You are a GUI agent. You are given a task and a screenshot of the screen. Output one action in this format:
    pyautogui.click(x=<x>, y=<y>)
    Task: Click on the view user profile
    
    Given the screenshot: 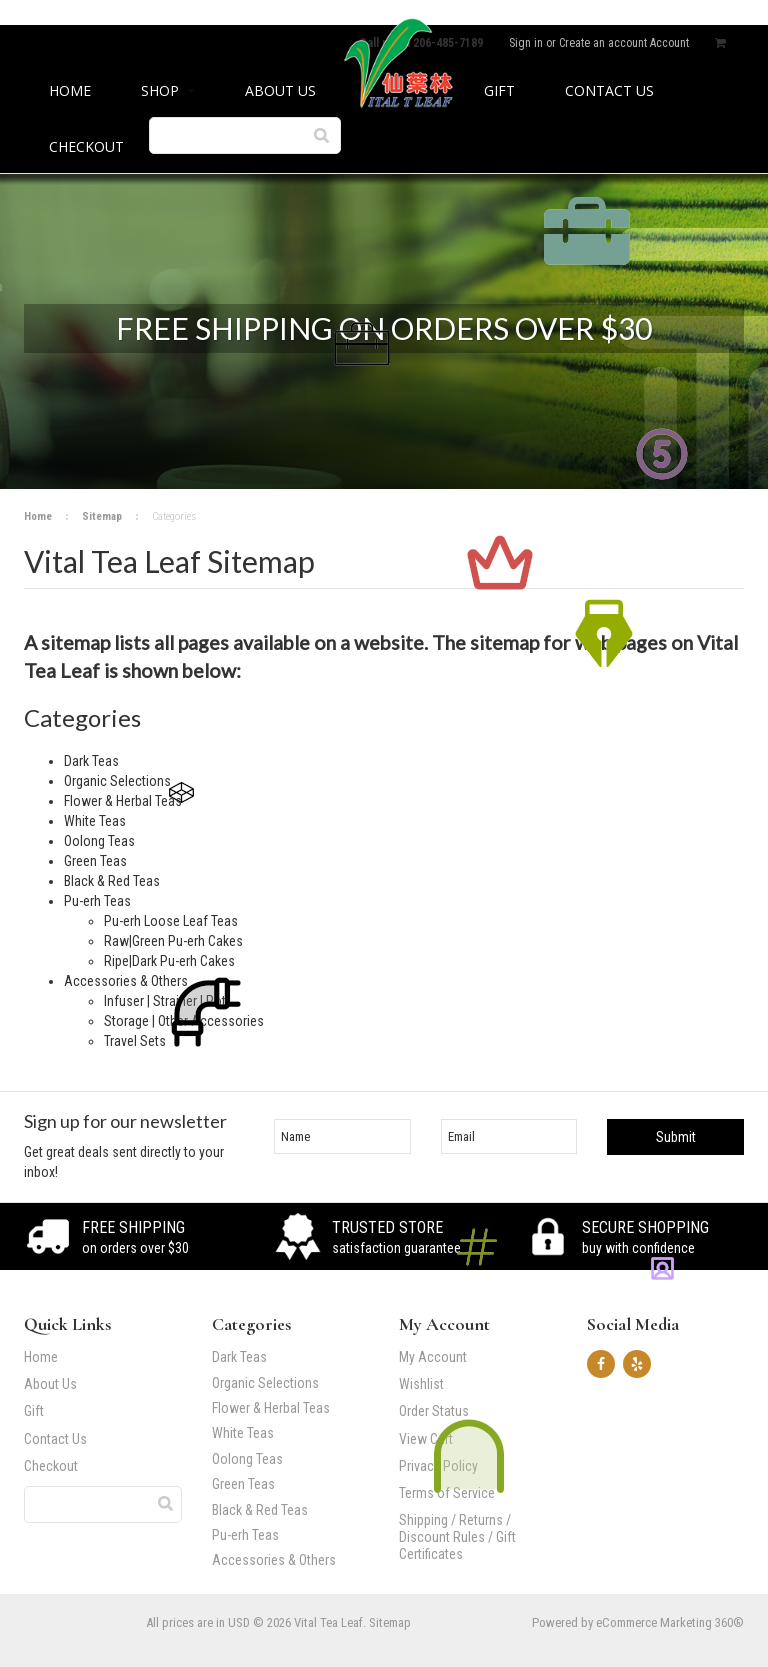 What is the action you would take?
    pyautogui.click(x=662, y=1268)
    